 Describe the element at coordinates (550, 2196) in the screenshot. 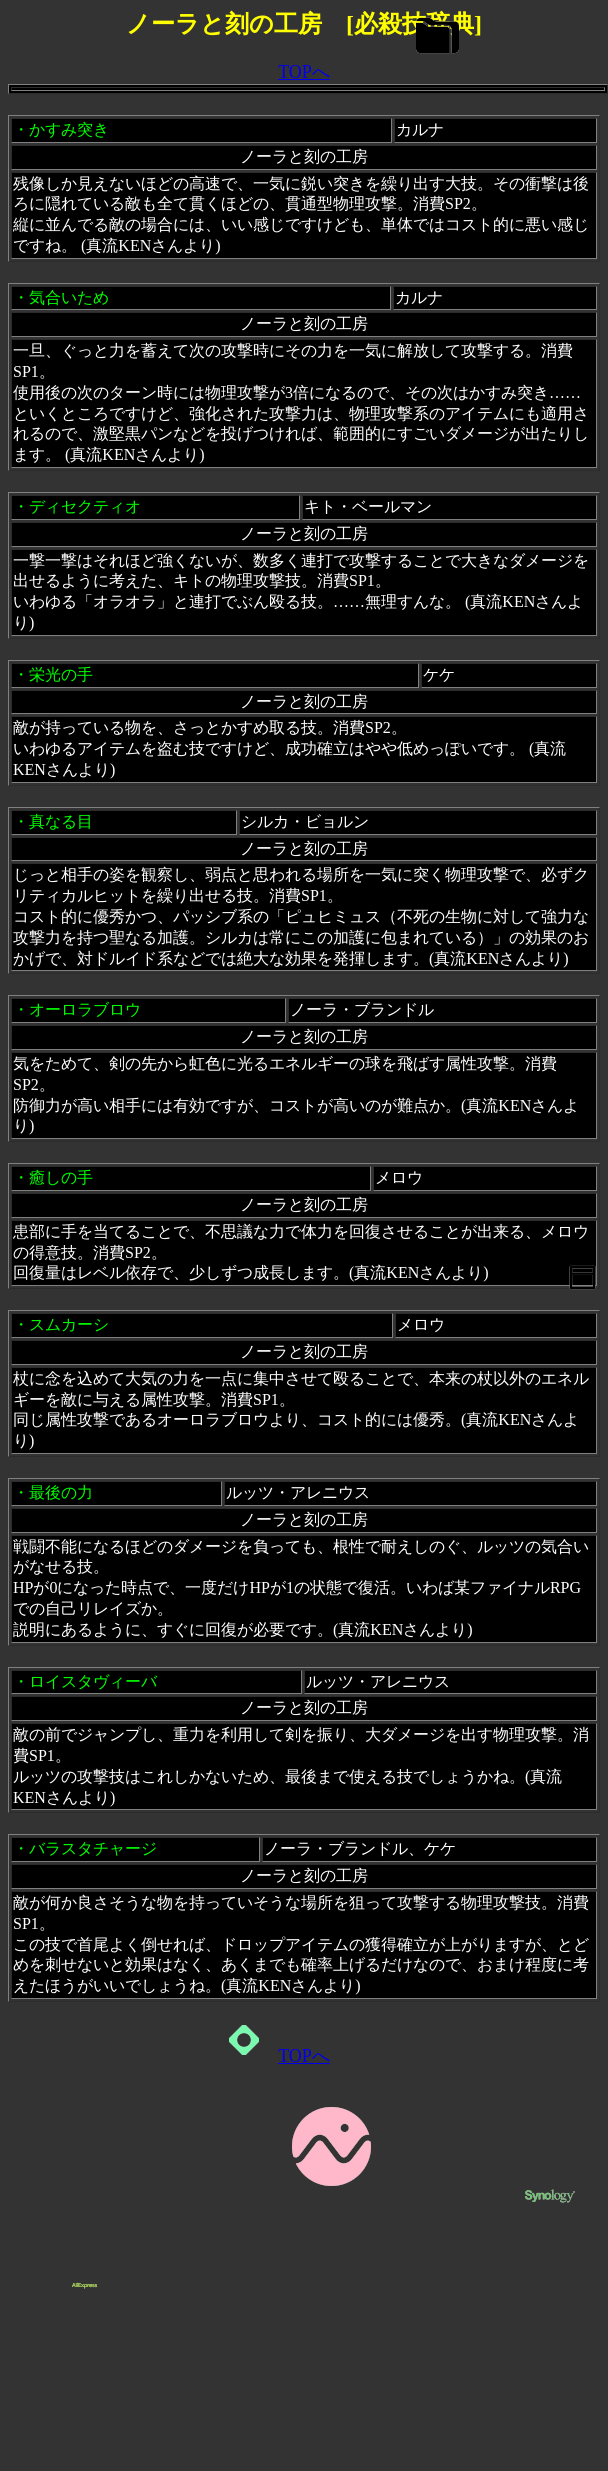

I see `Synology brand logo` at that location.